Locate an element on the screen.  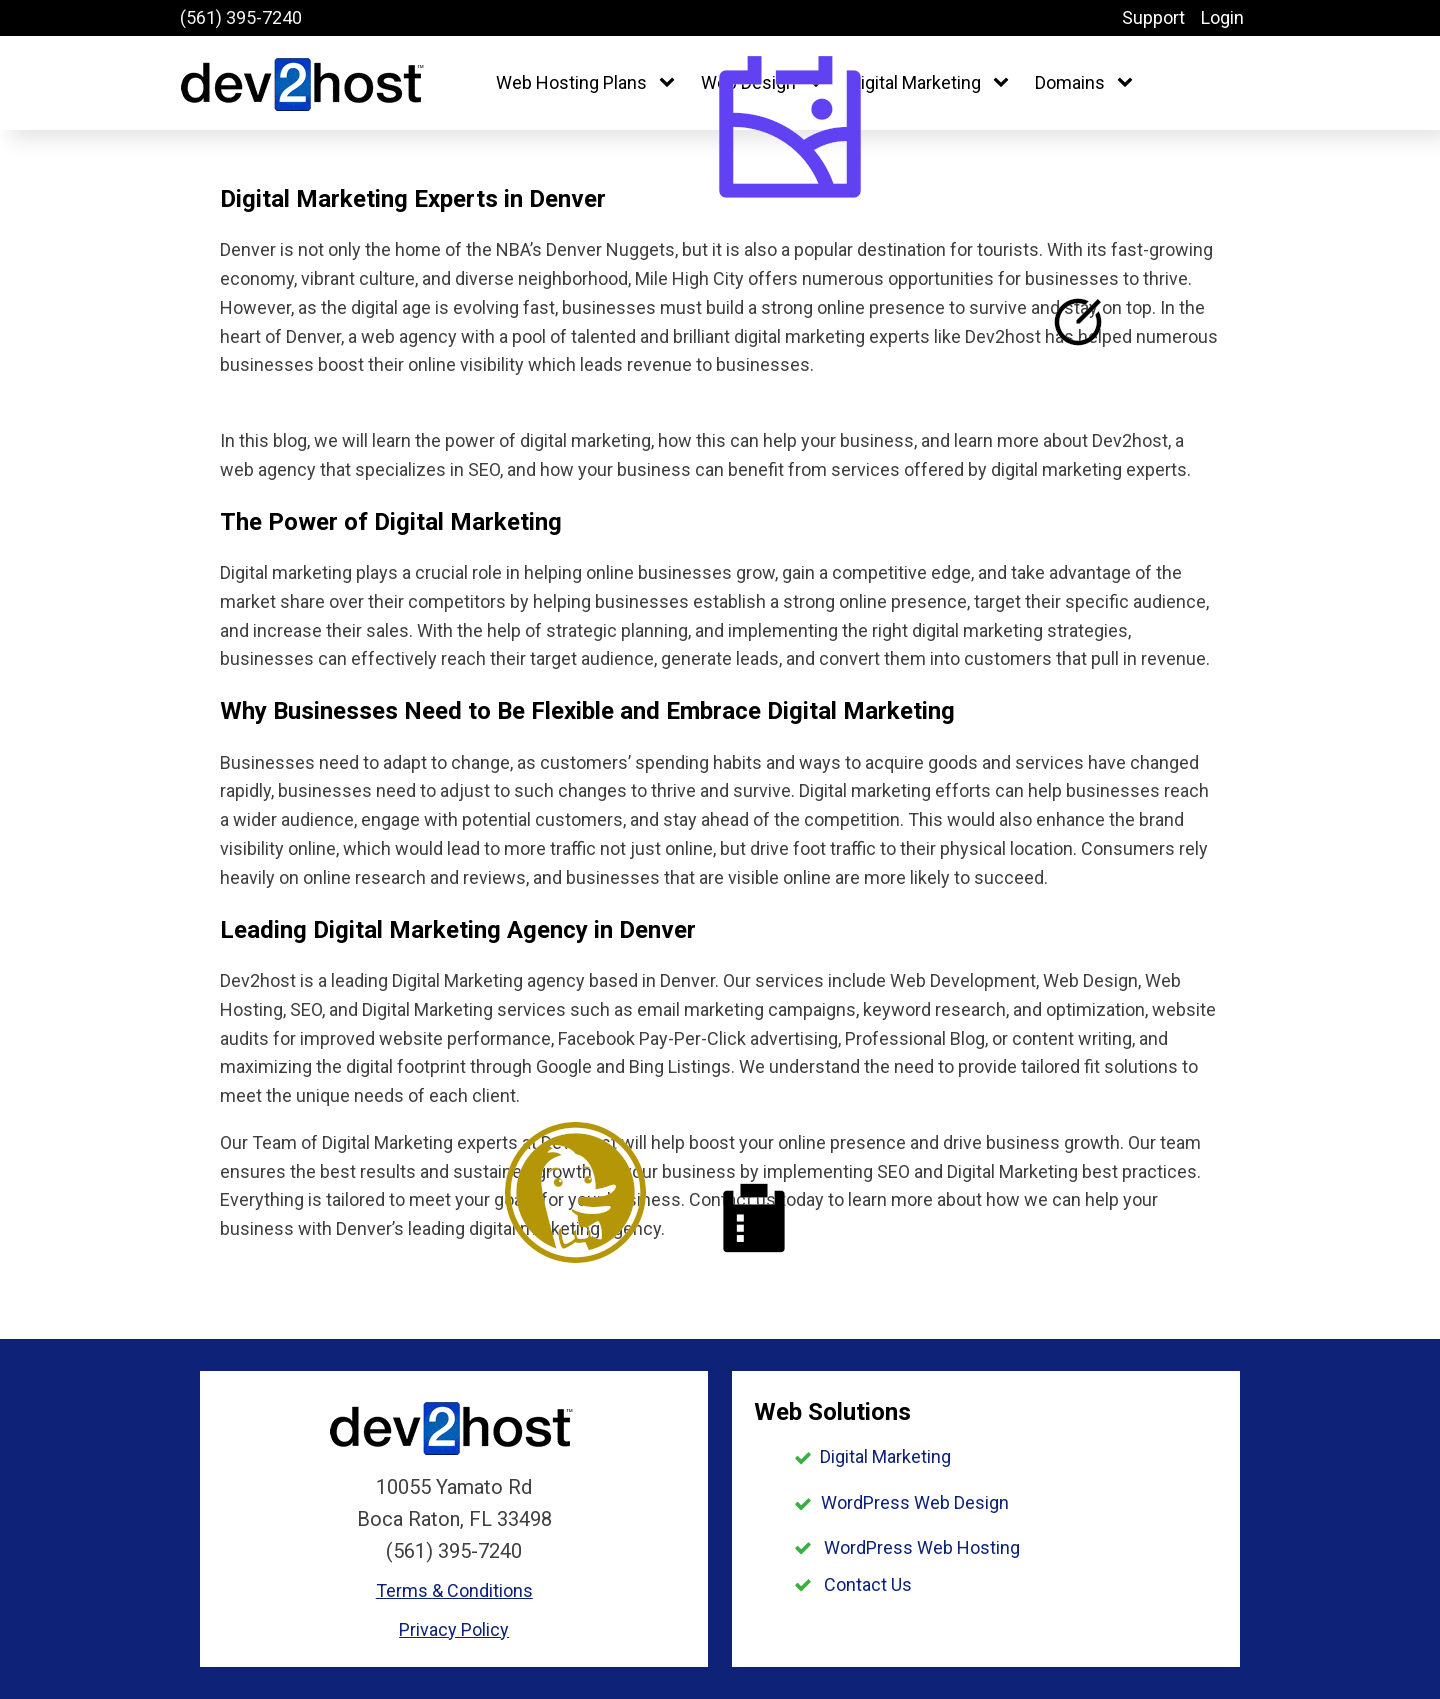
edit profile picture or avatar is located at coordinates (1078, 322).